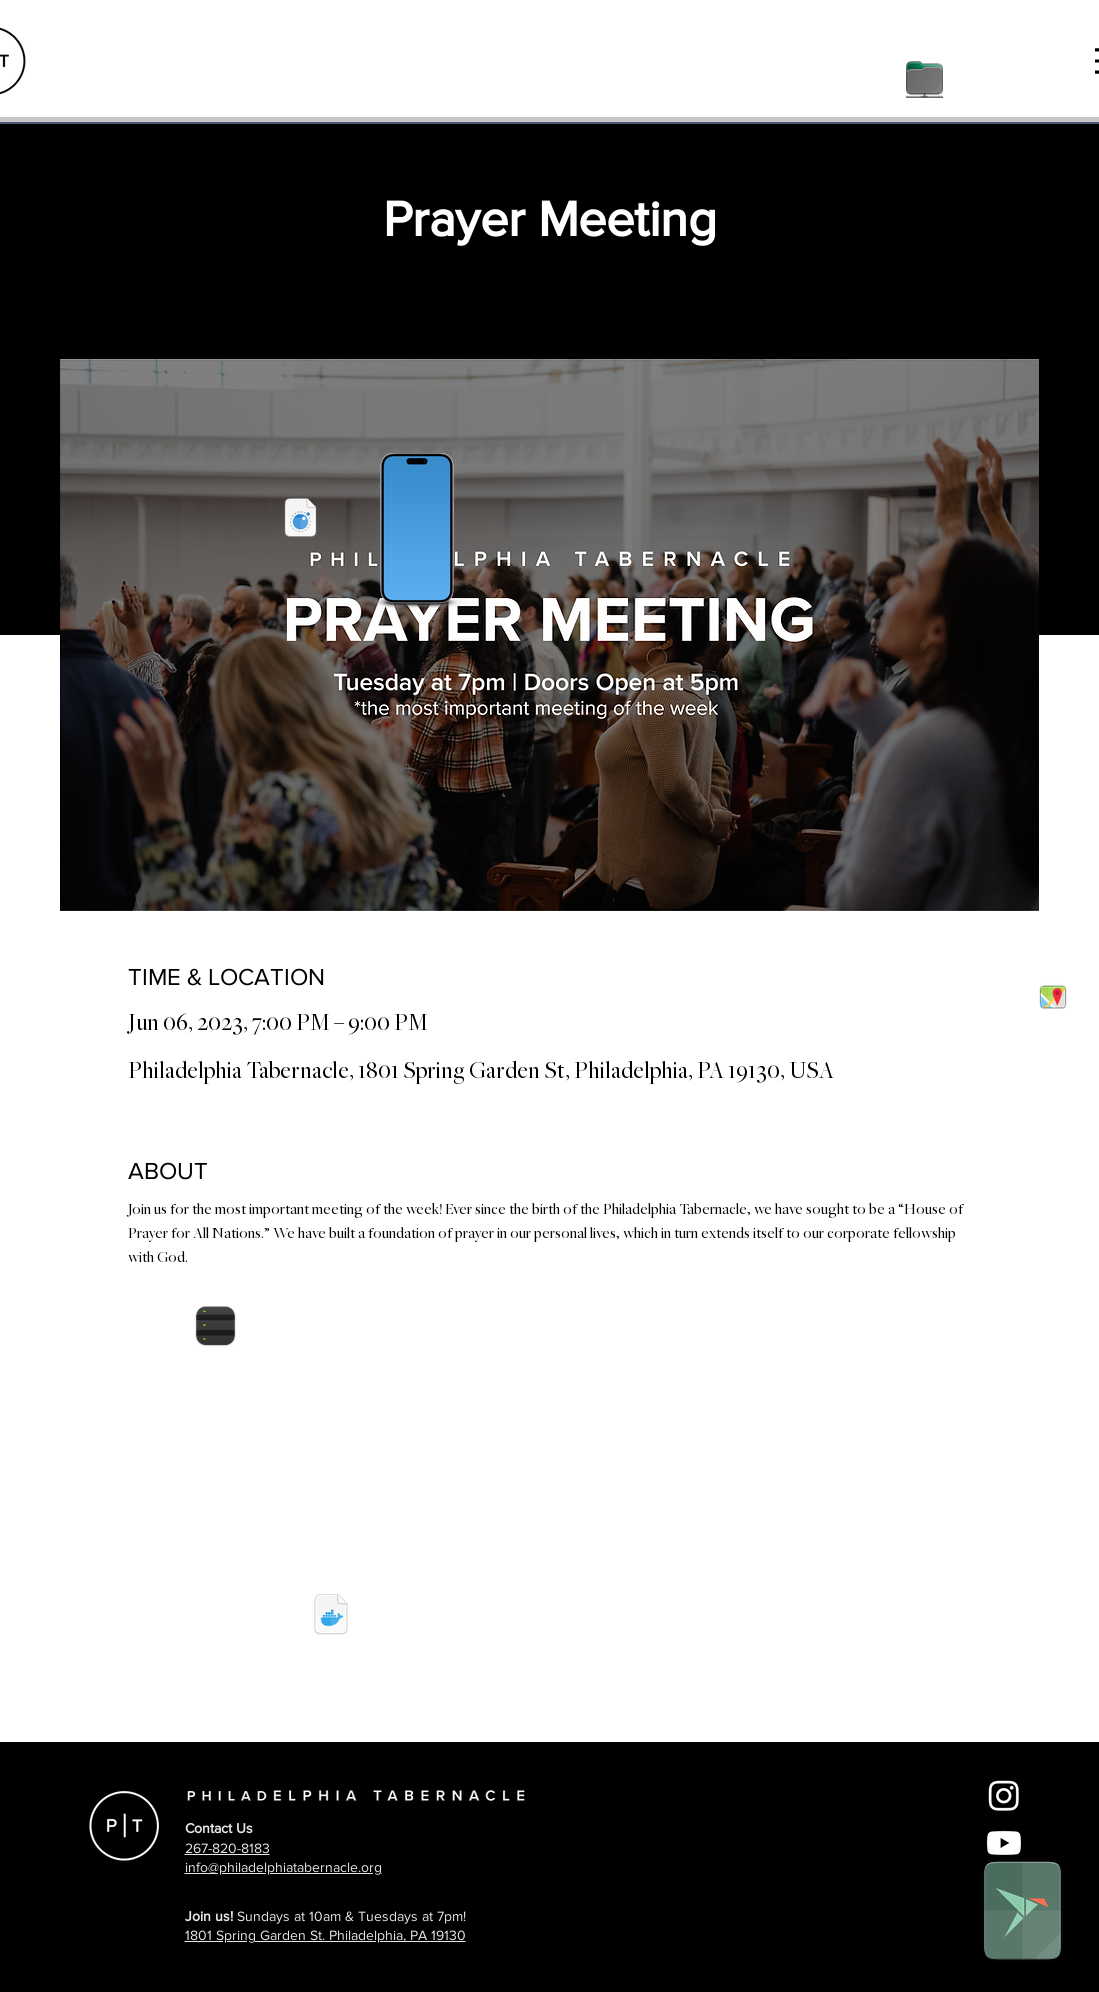 The image size is (1099, 1992). I want to click on a dockerfile or docker configuration file, so click(331, 1614).